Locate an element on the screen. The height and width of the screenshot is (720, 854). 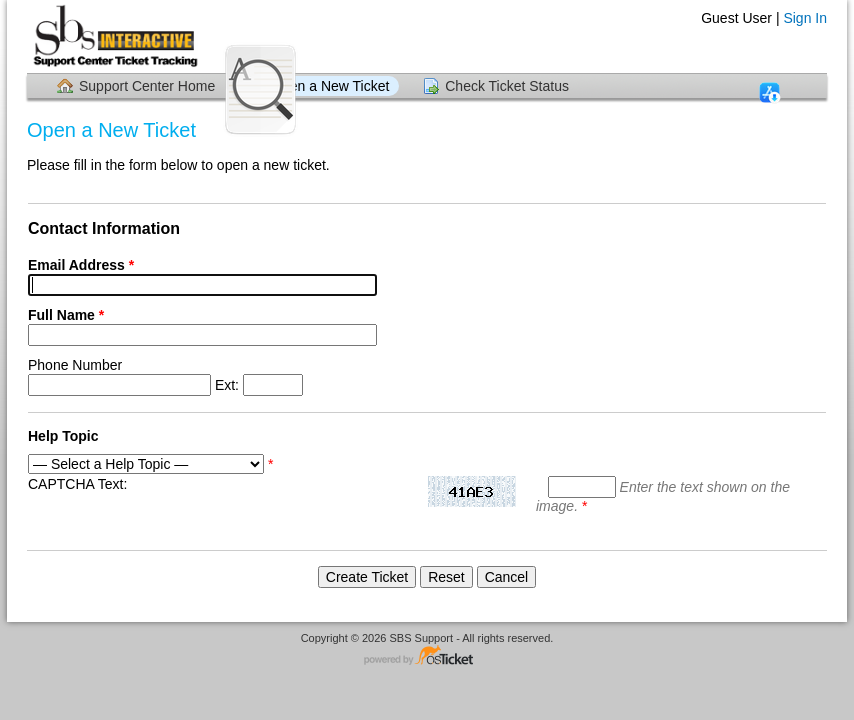
open document viewer application is located at coordinates (260, 89).